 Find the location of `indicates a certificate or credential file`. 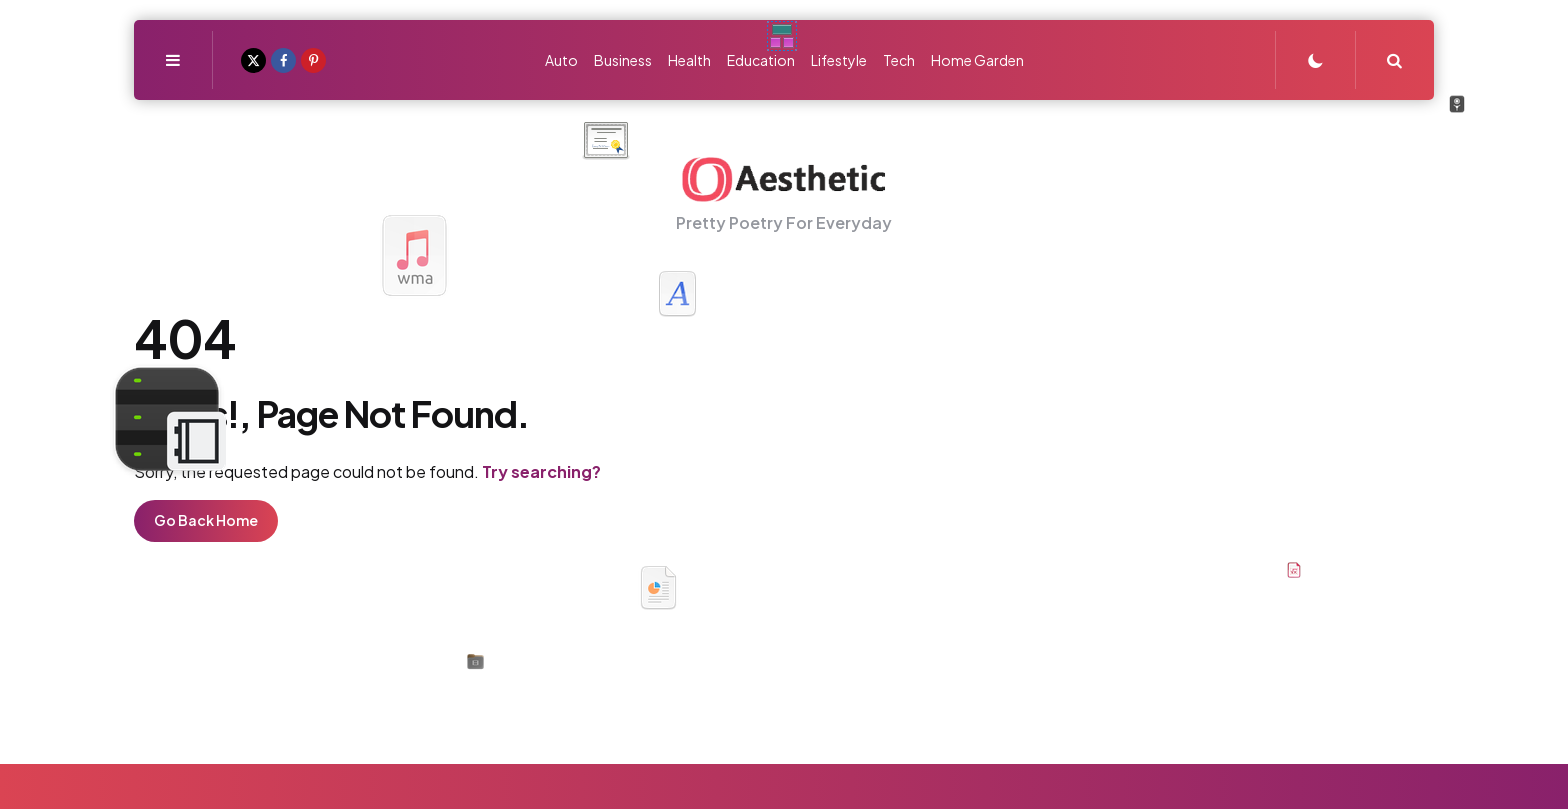

indicates a certificate or credential file is located at coordinates (606, 141).